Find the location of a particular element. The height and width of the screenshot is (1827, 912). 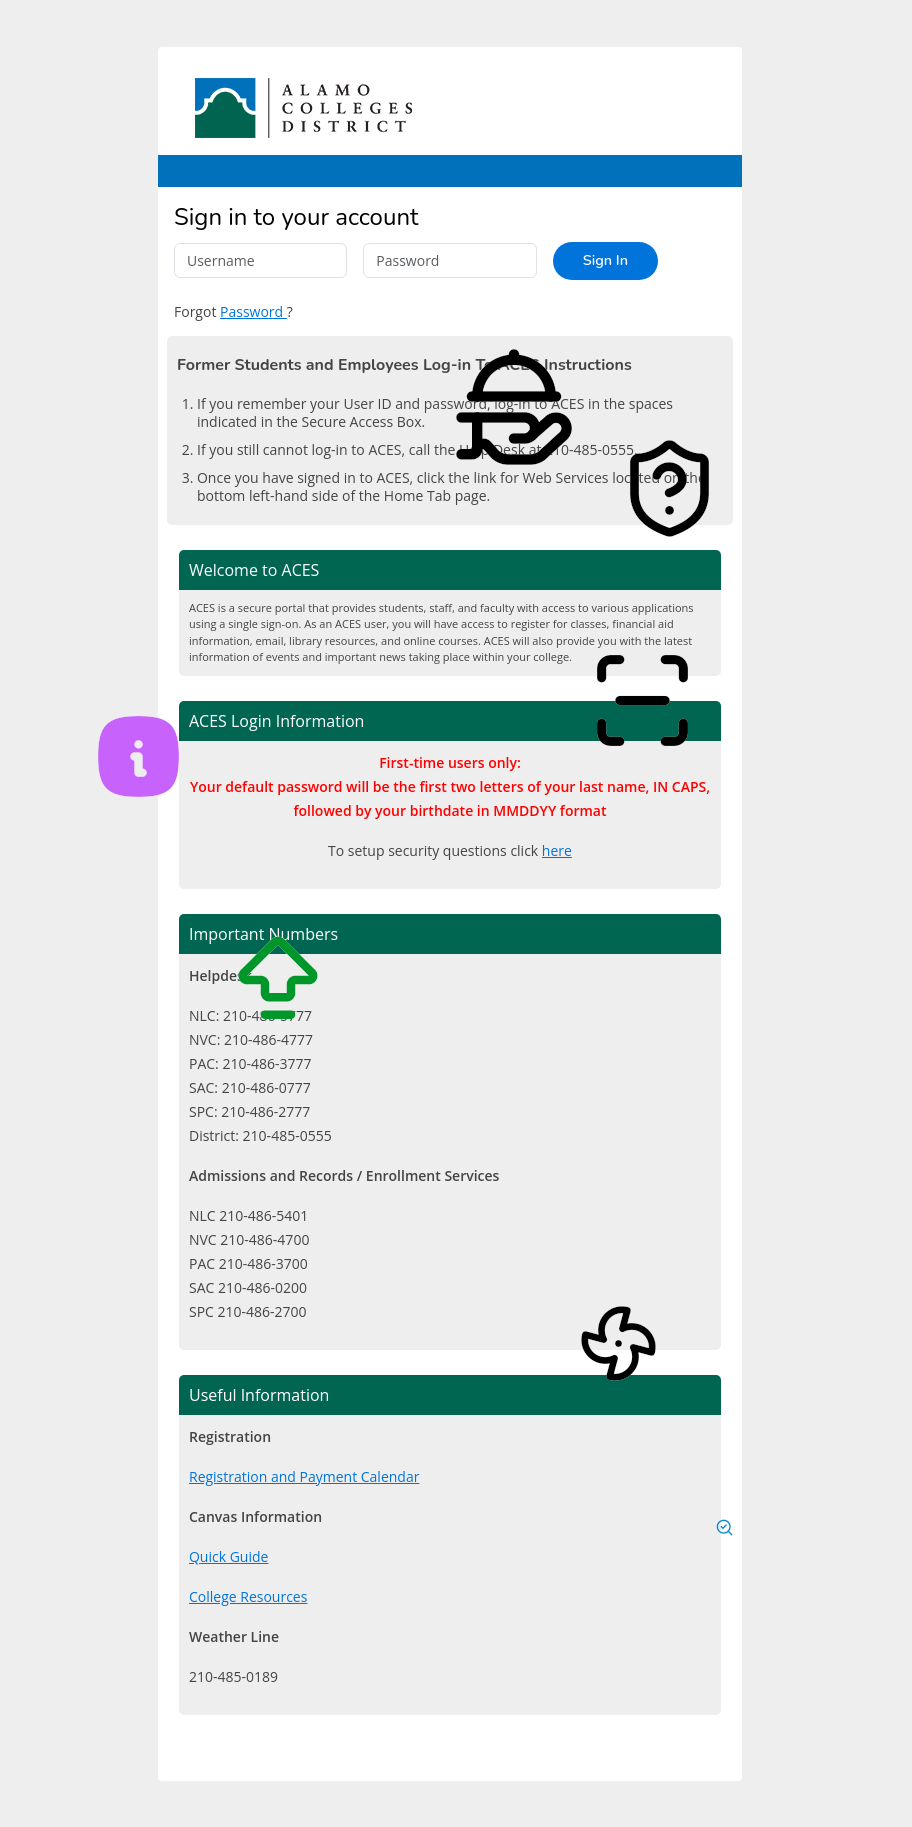

upload file to cloud or server is located at coordinates (278, 980).